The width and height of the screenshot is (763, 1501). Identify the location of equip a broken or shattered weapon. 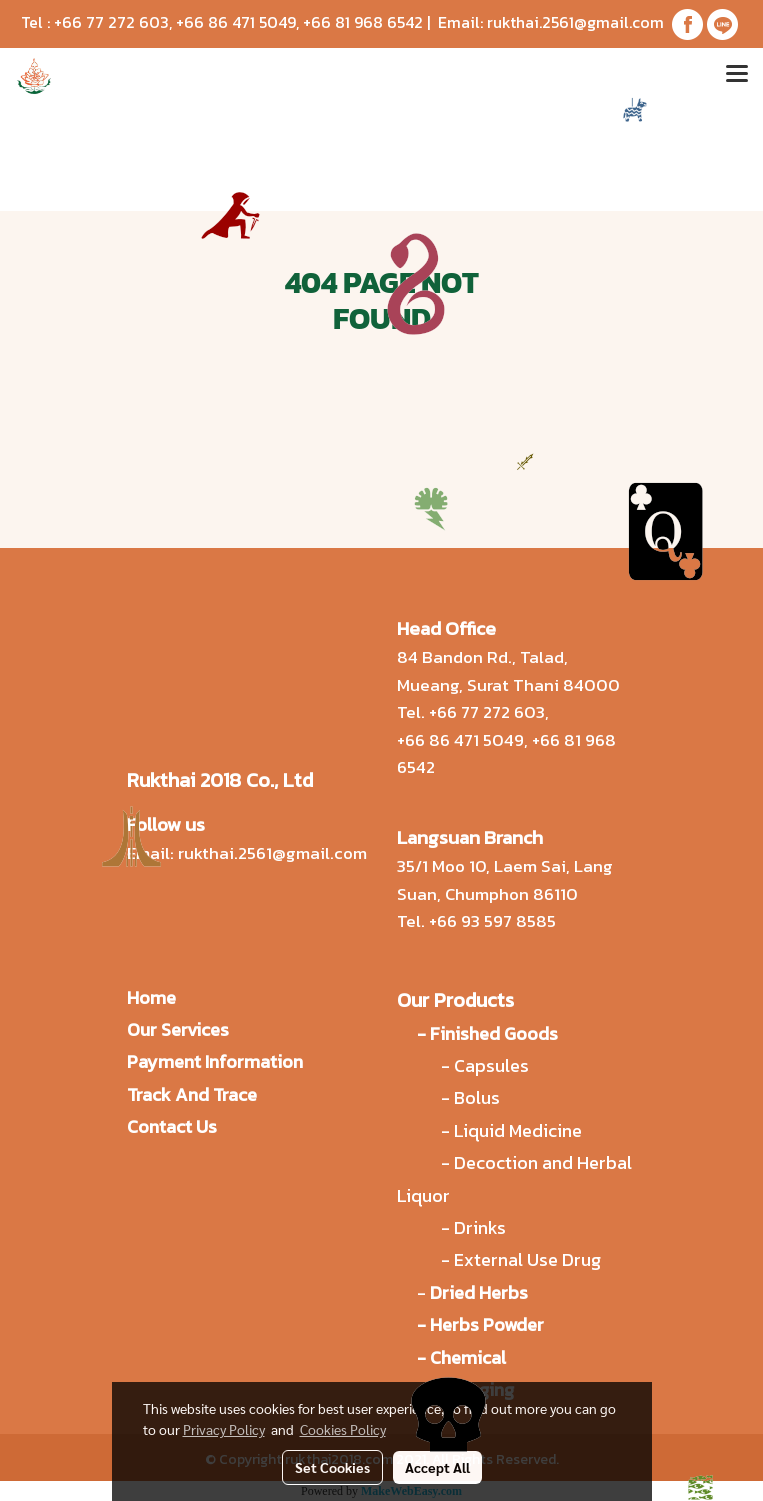
(525, 462).